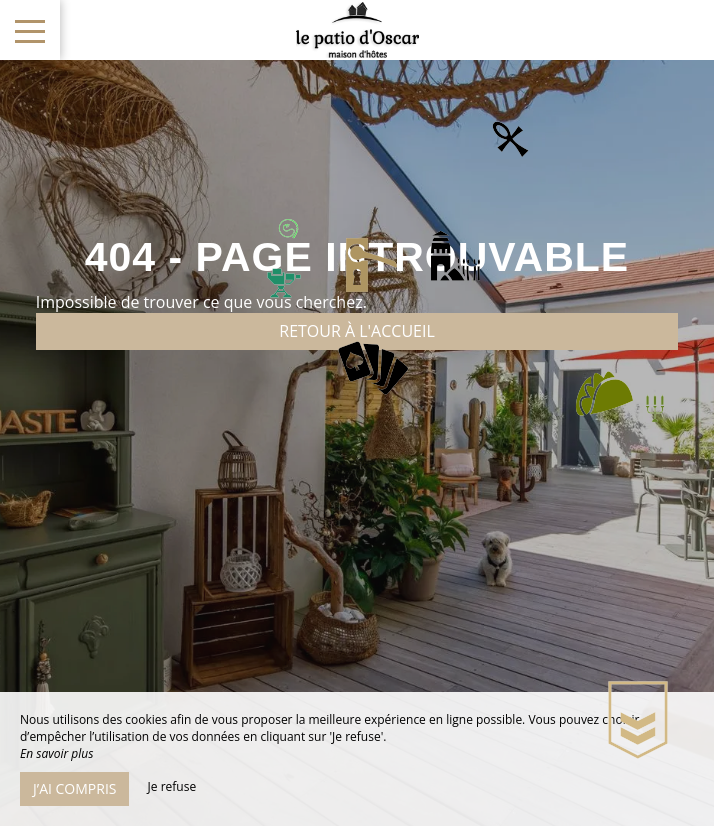 This screenshot has width=714, height=826. What do you see at coordinates (604, 393) in the screenshot?
I see `browse mexican food options` at bounding box center [604, 393].